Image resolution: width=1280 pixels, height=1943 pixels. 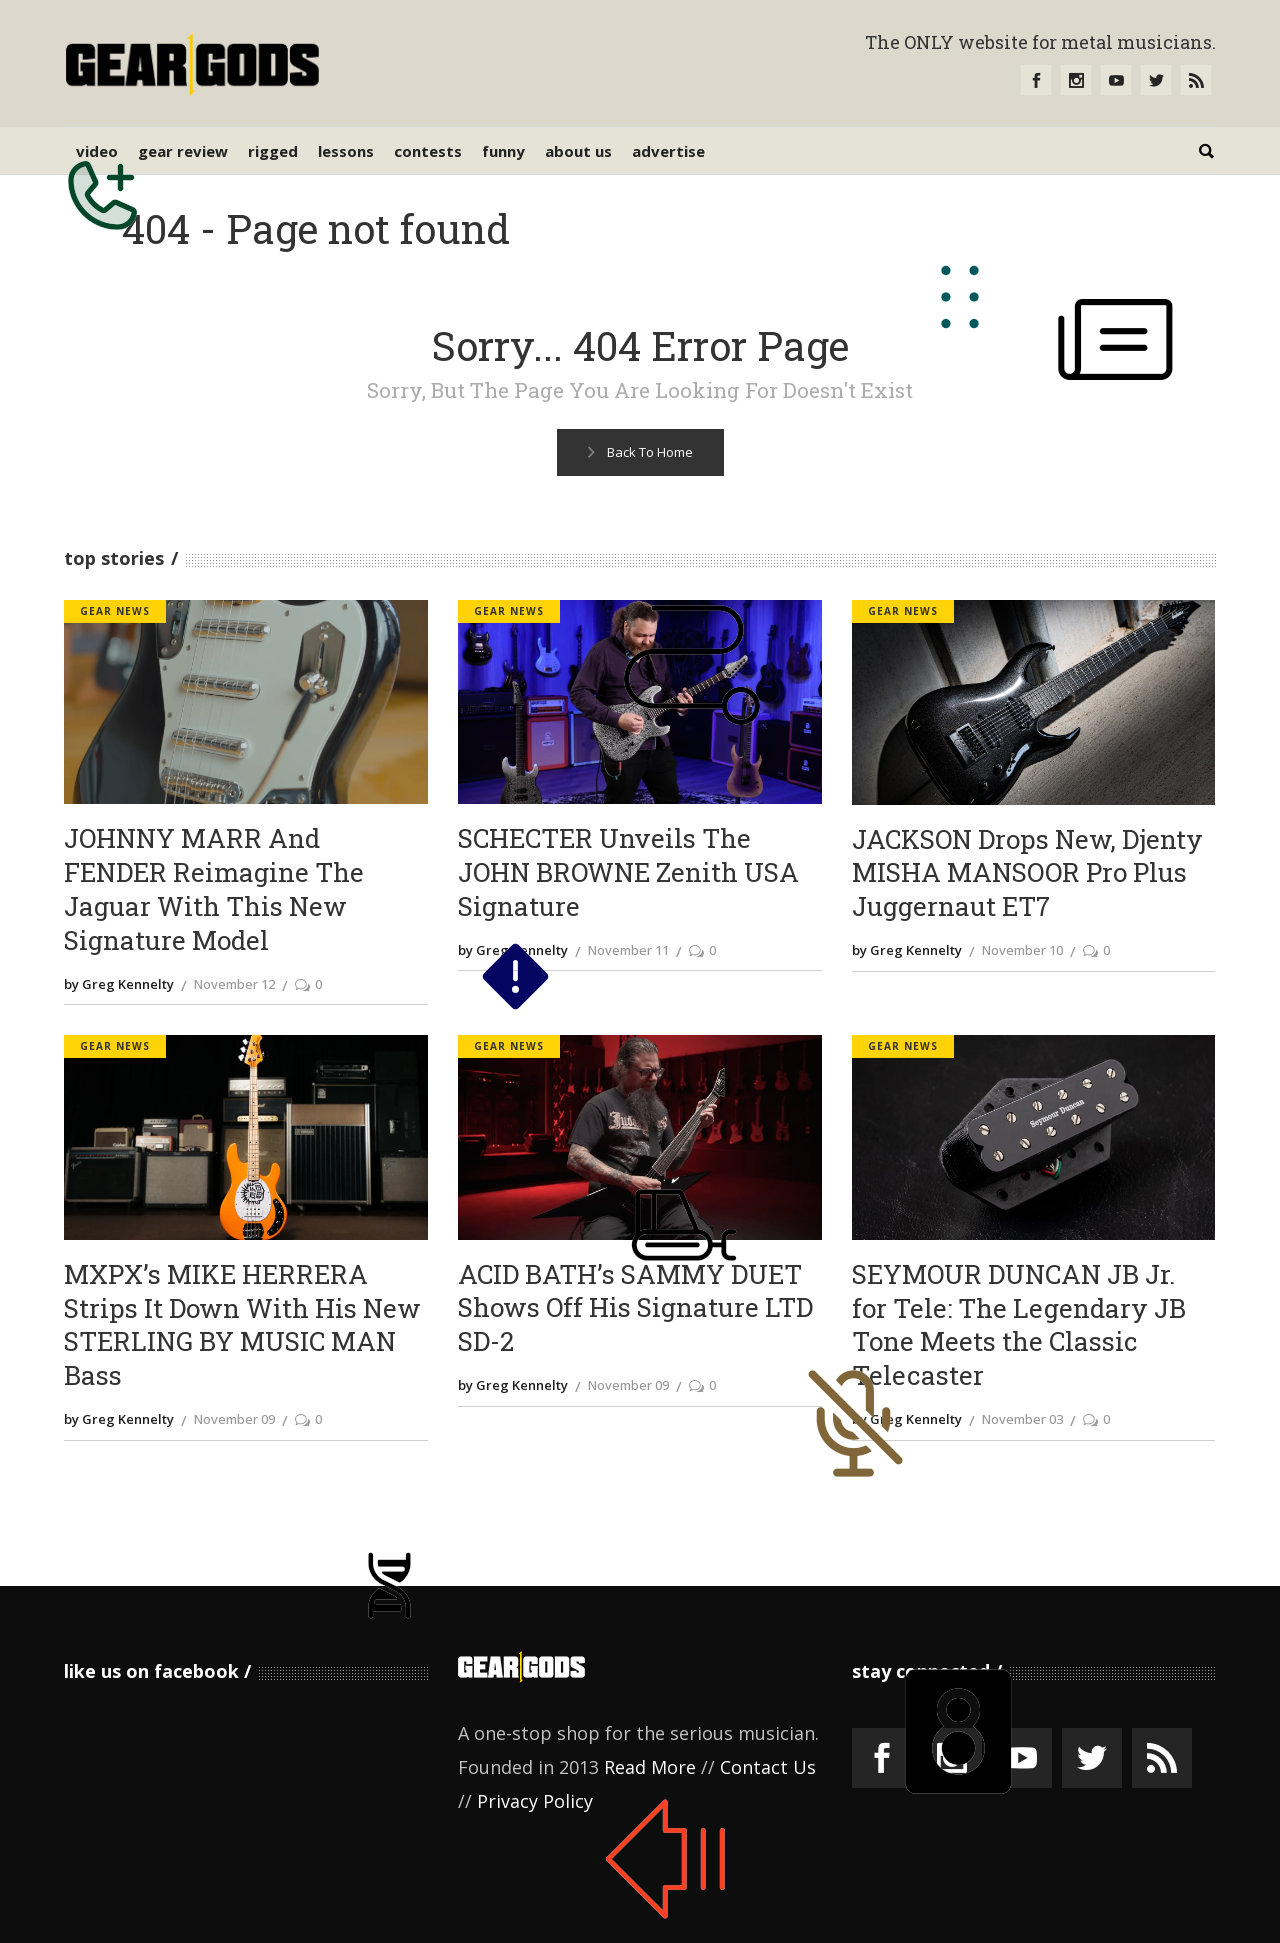 I want to click on mute your microphone, so click(x=853, y=1423).